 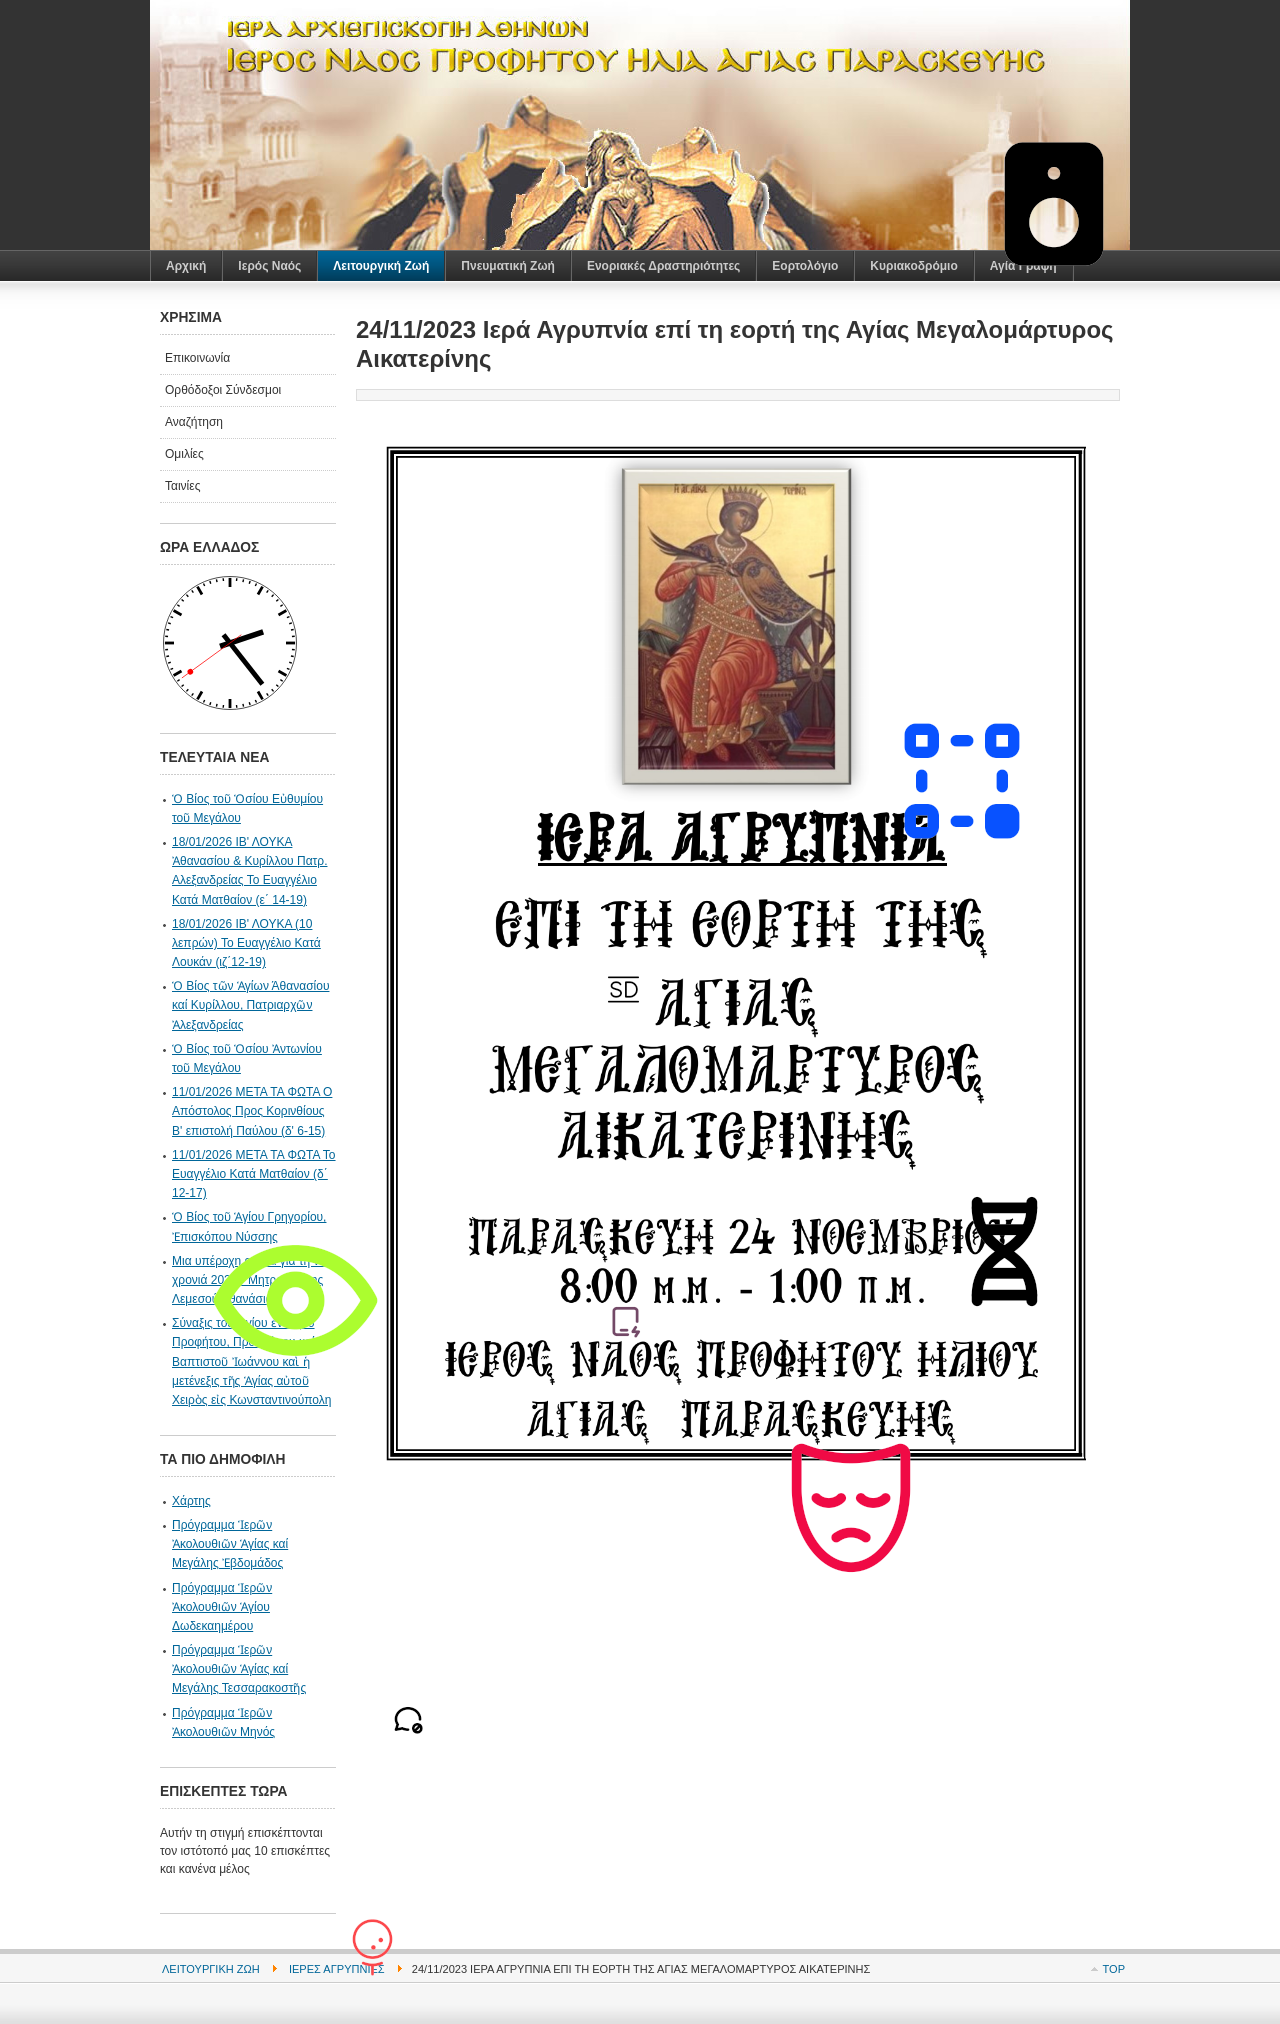 I want to click on cancel or block a conversation, so click(x=408, y=1719).